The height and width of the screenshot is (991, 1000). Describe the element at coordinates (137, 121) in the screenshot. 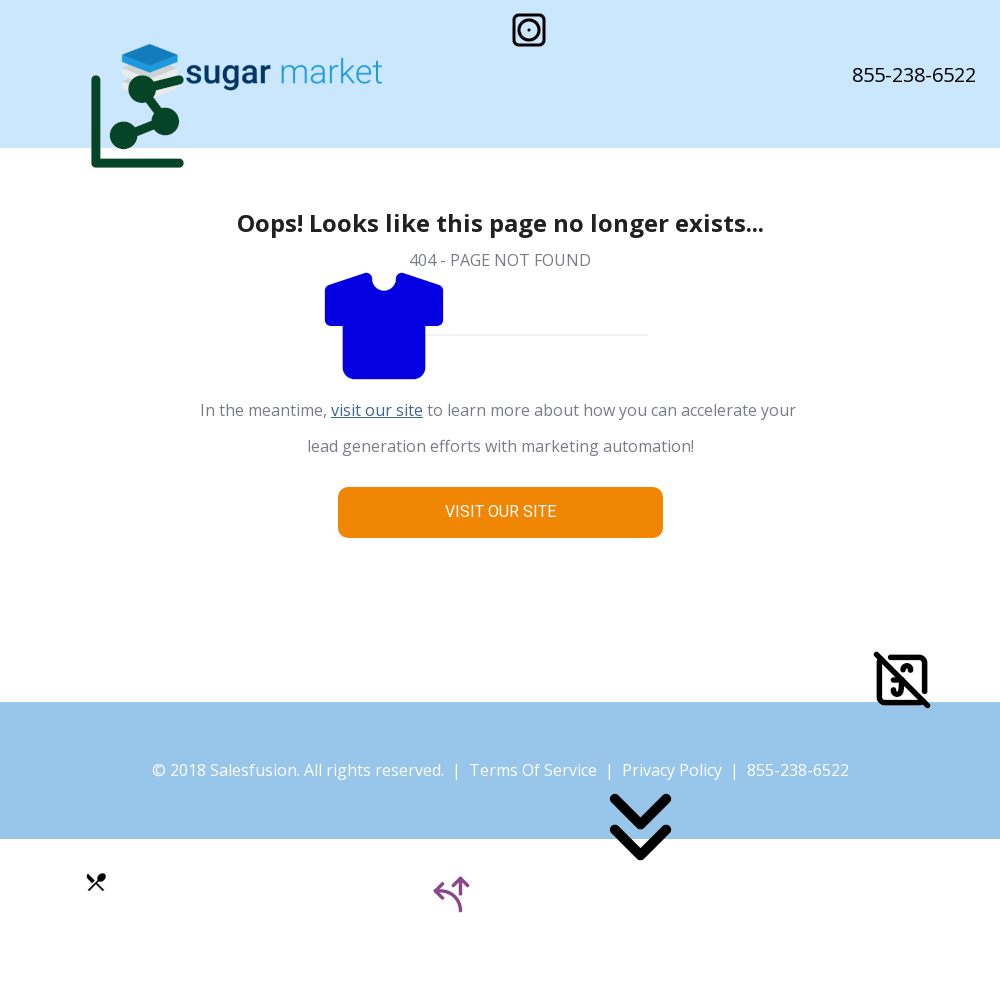

I see `view scatter plot or data visualization` at that location.